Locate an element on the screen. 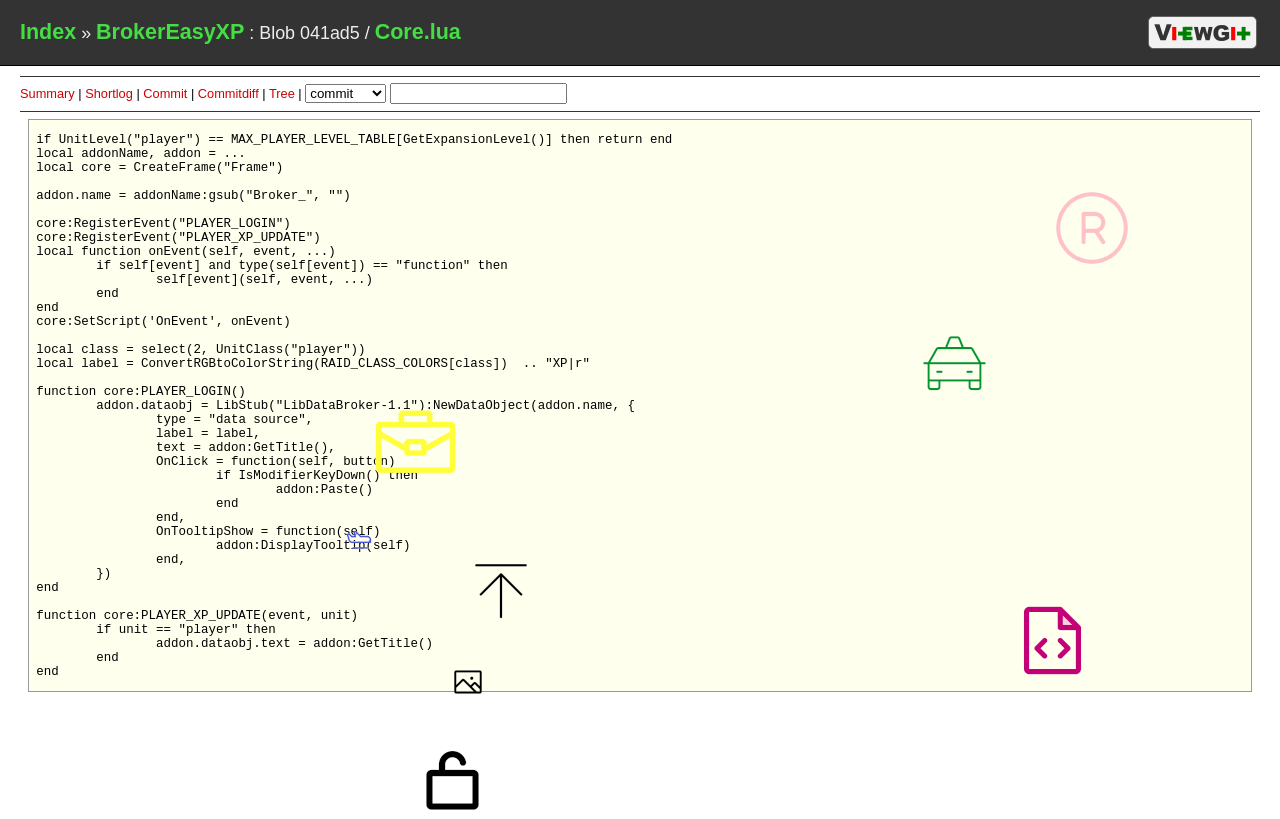  flight status: in progress is located at coordinates (359, 539).